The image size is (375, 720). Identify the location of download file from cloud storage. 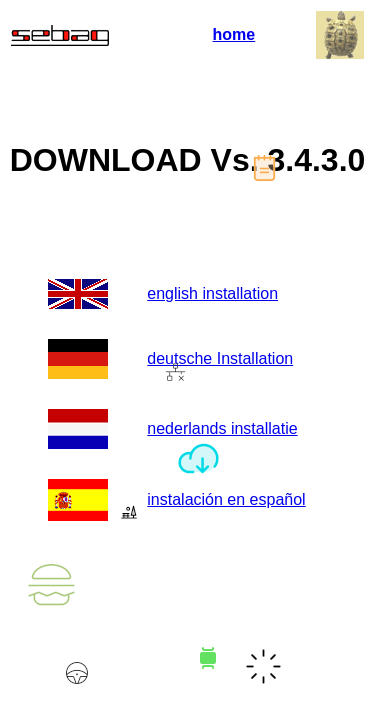
(198, 458).